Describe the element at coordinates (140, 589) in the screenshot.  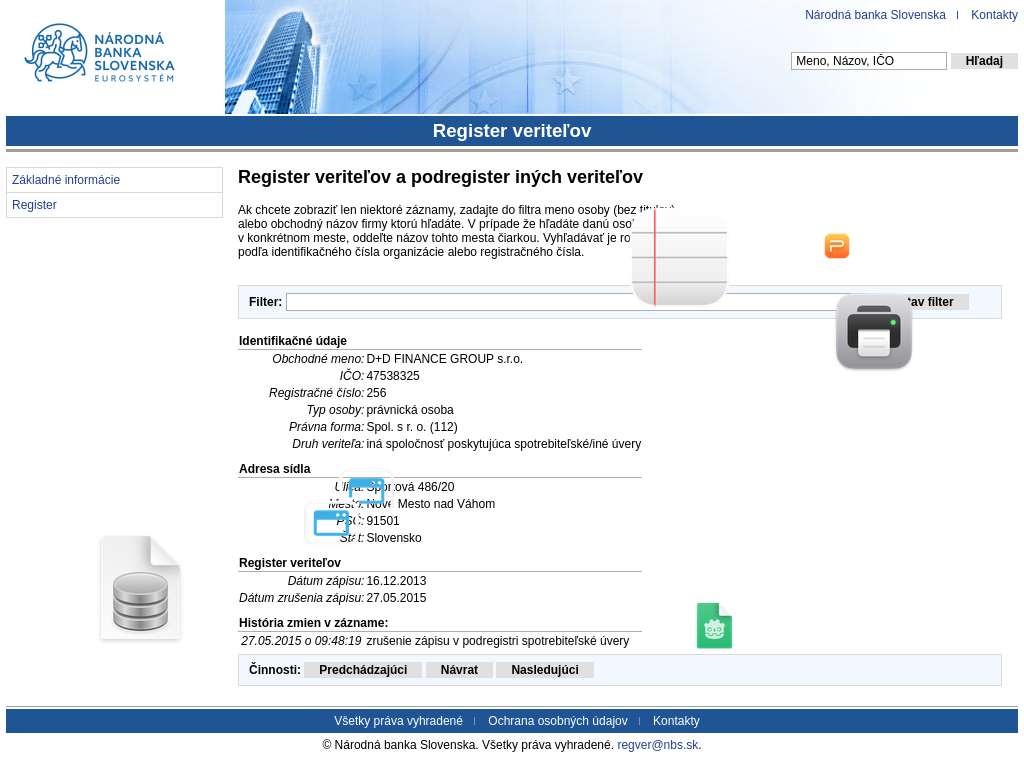
I see `open an sql database file` at that location.